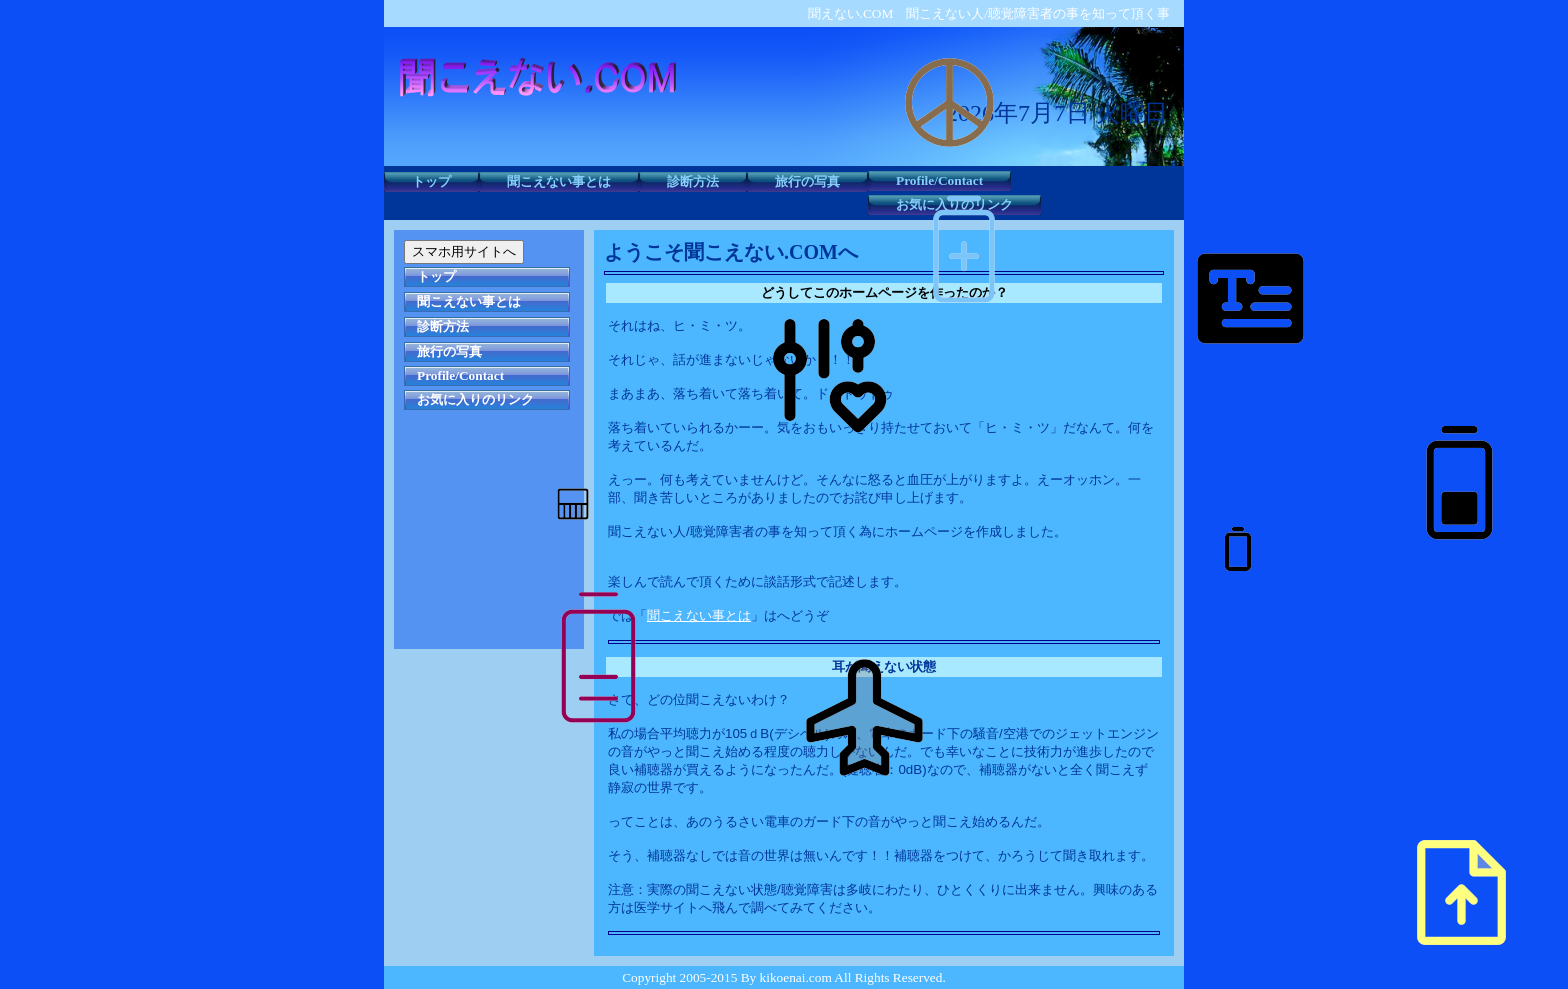 The image size is (1568, 989). Describe the element at coordinates (1250, 298) in the screenshot. I see `read articles from The New York Times` at that location.